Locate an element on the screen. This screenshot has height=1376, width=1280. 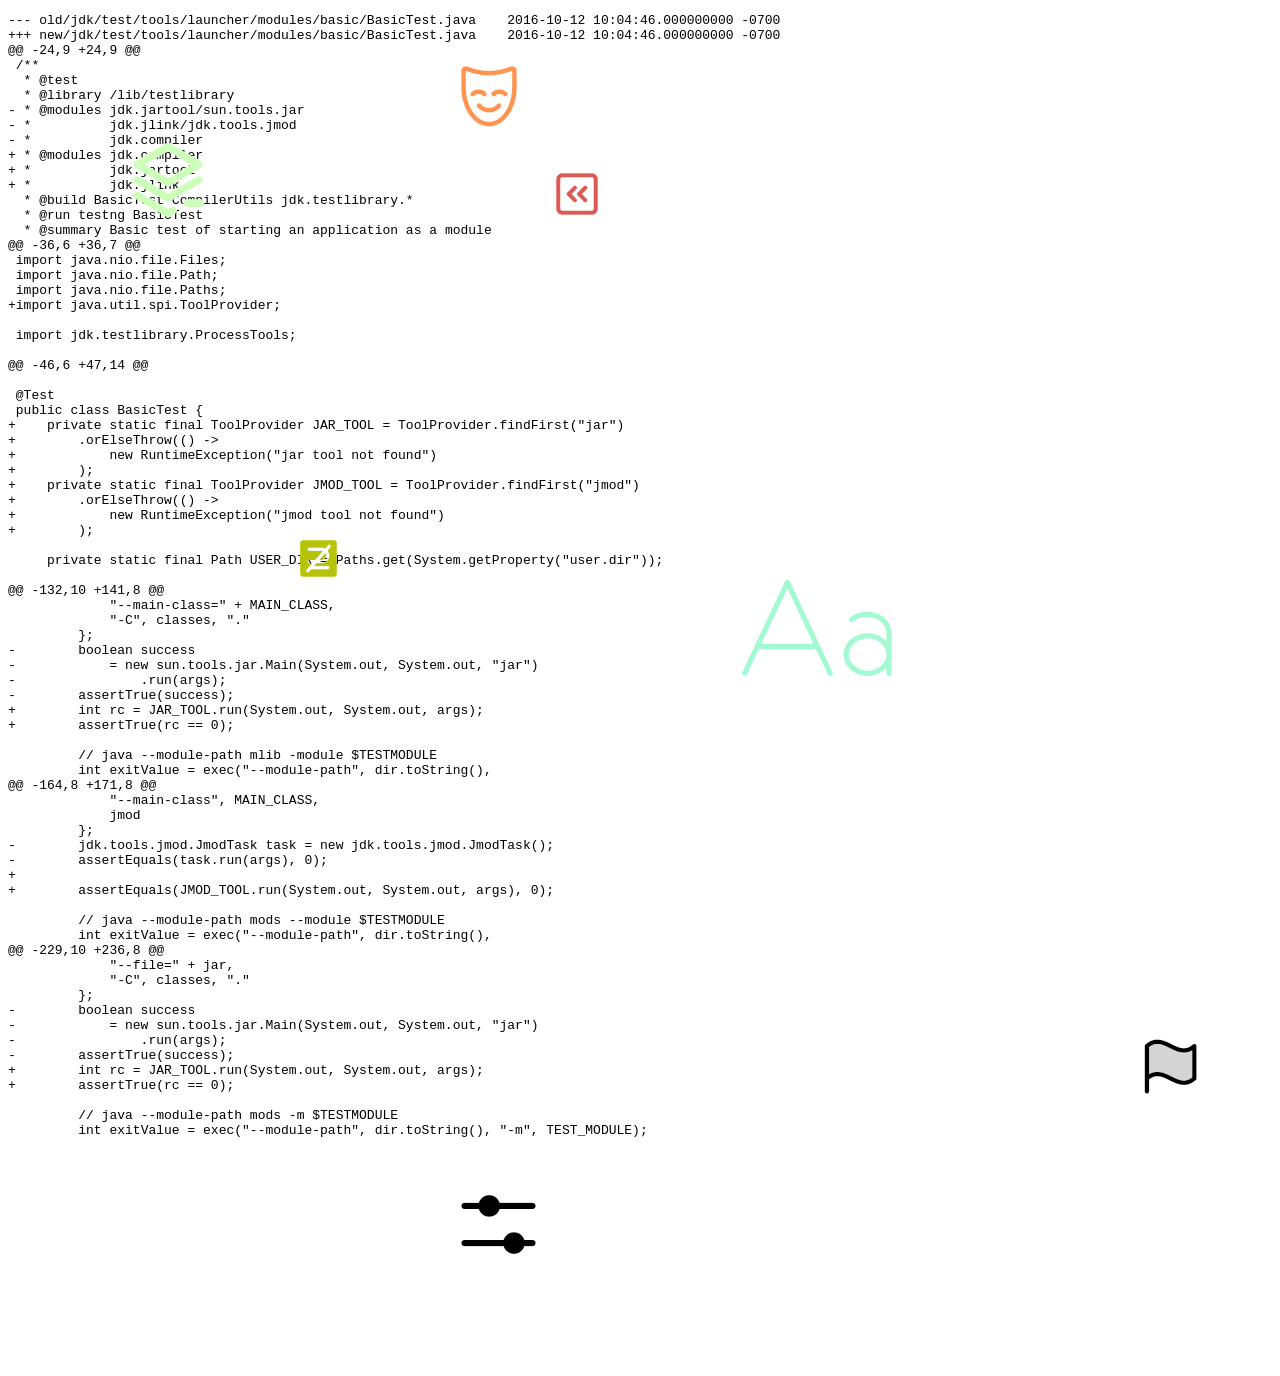
flag or mark an item for follow-up is located at coordinates (1168, 1065).